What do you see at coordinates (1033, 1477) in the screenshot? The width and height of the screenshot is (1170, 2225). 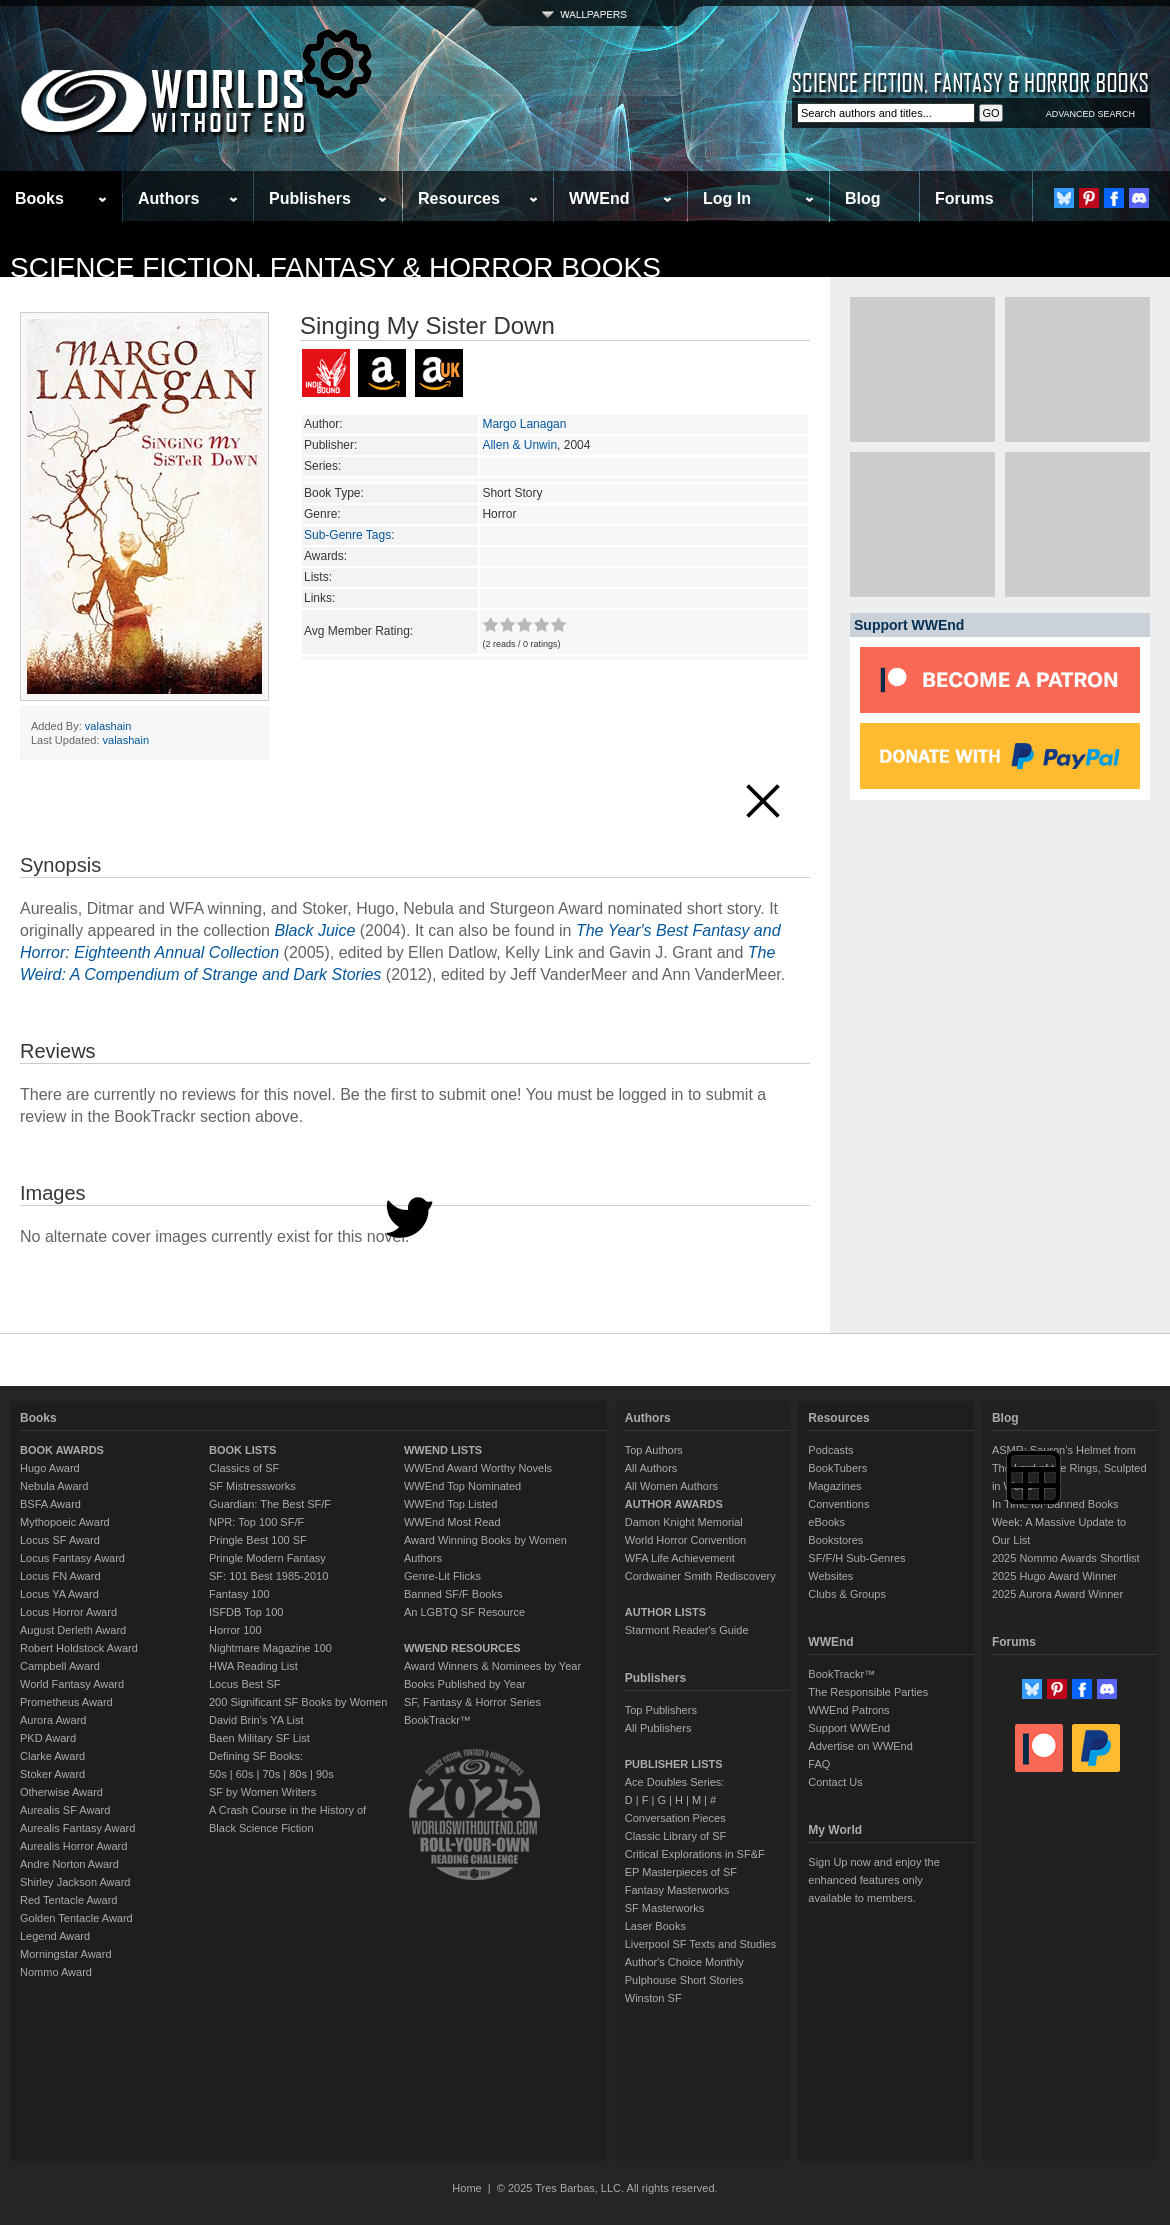 I see `open spreadsheet or data table` at bounding box center [1033, 1477].